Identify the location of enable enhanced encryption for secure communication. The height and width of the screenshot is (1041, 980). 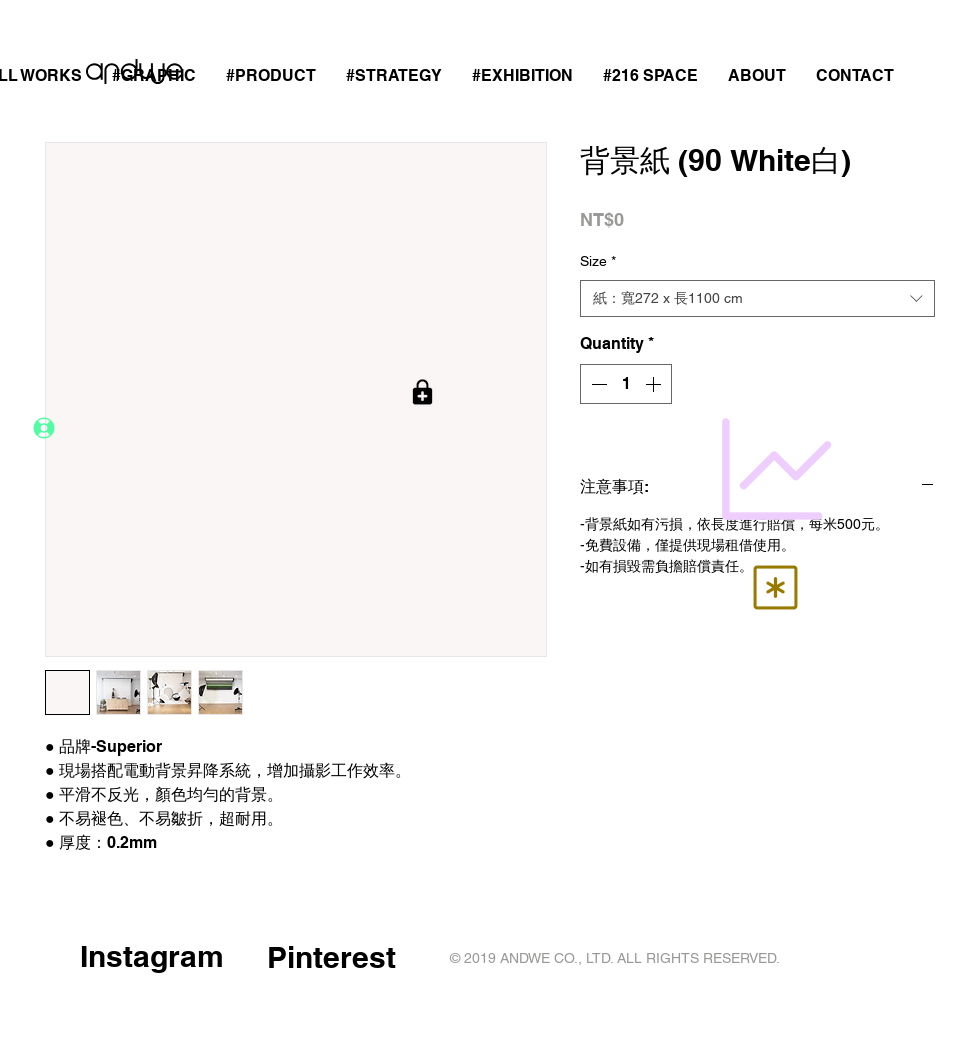
(422, 392).